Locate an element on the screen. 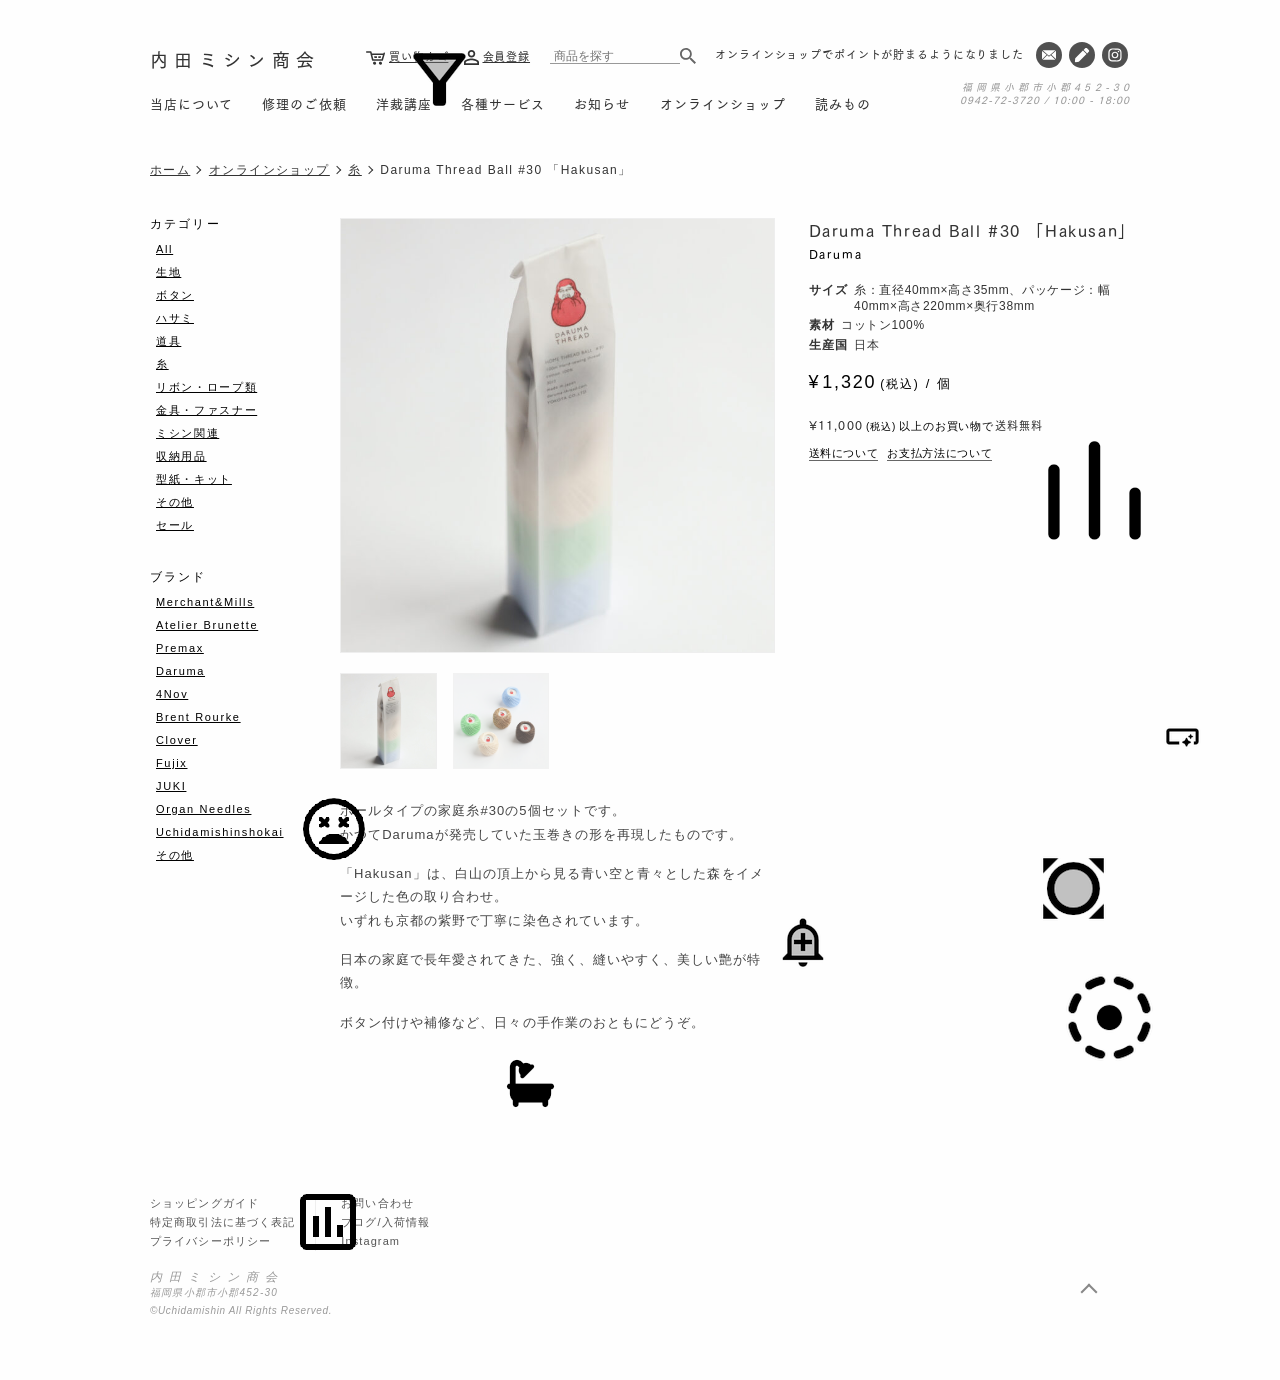 This screenshot has width=1280, height=1380. view poll results is located at coordinates (328, 1222).